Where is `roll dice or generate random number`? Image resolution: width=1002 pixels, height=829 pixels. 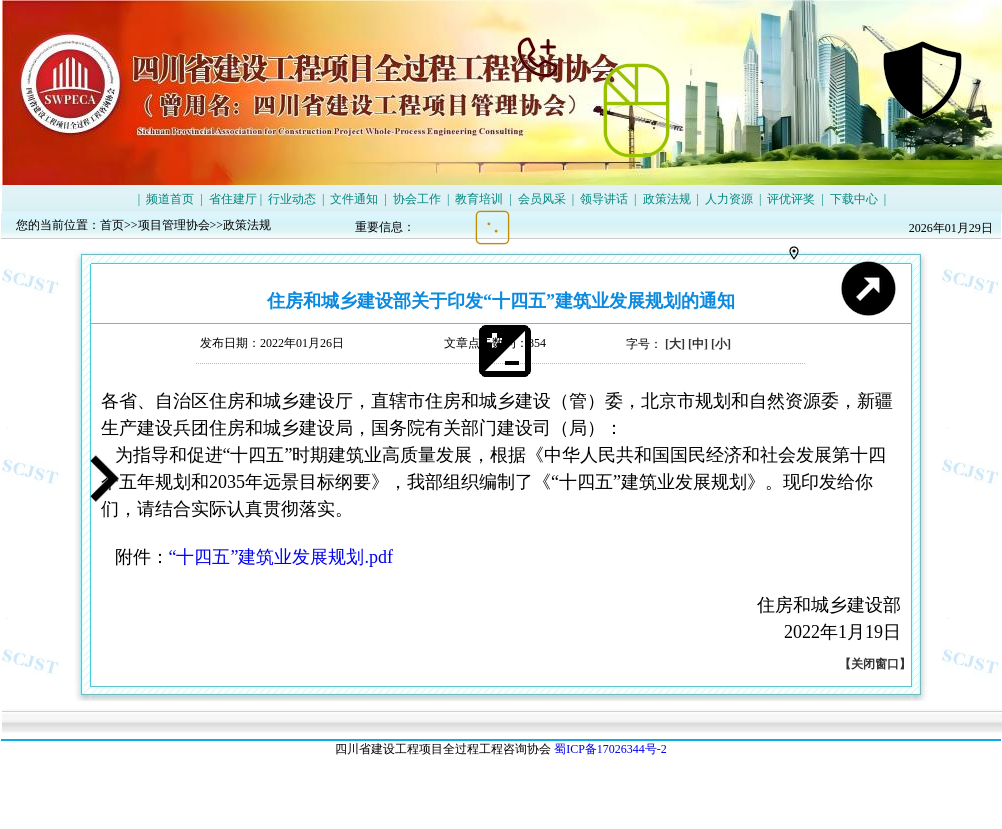 roll dice or generate random number is located at coordinates (492, 227).